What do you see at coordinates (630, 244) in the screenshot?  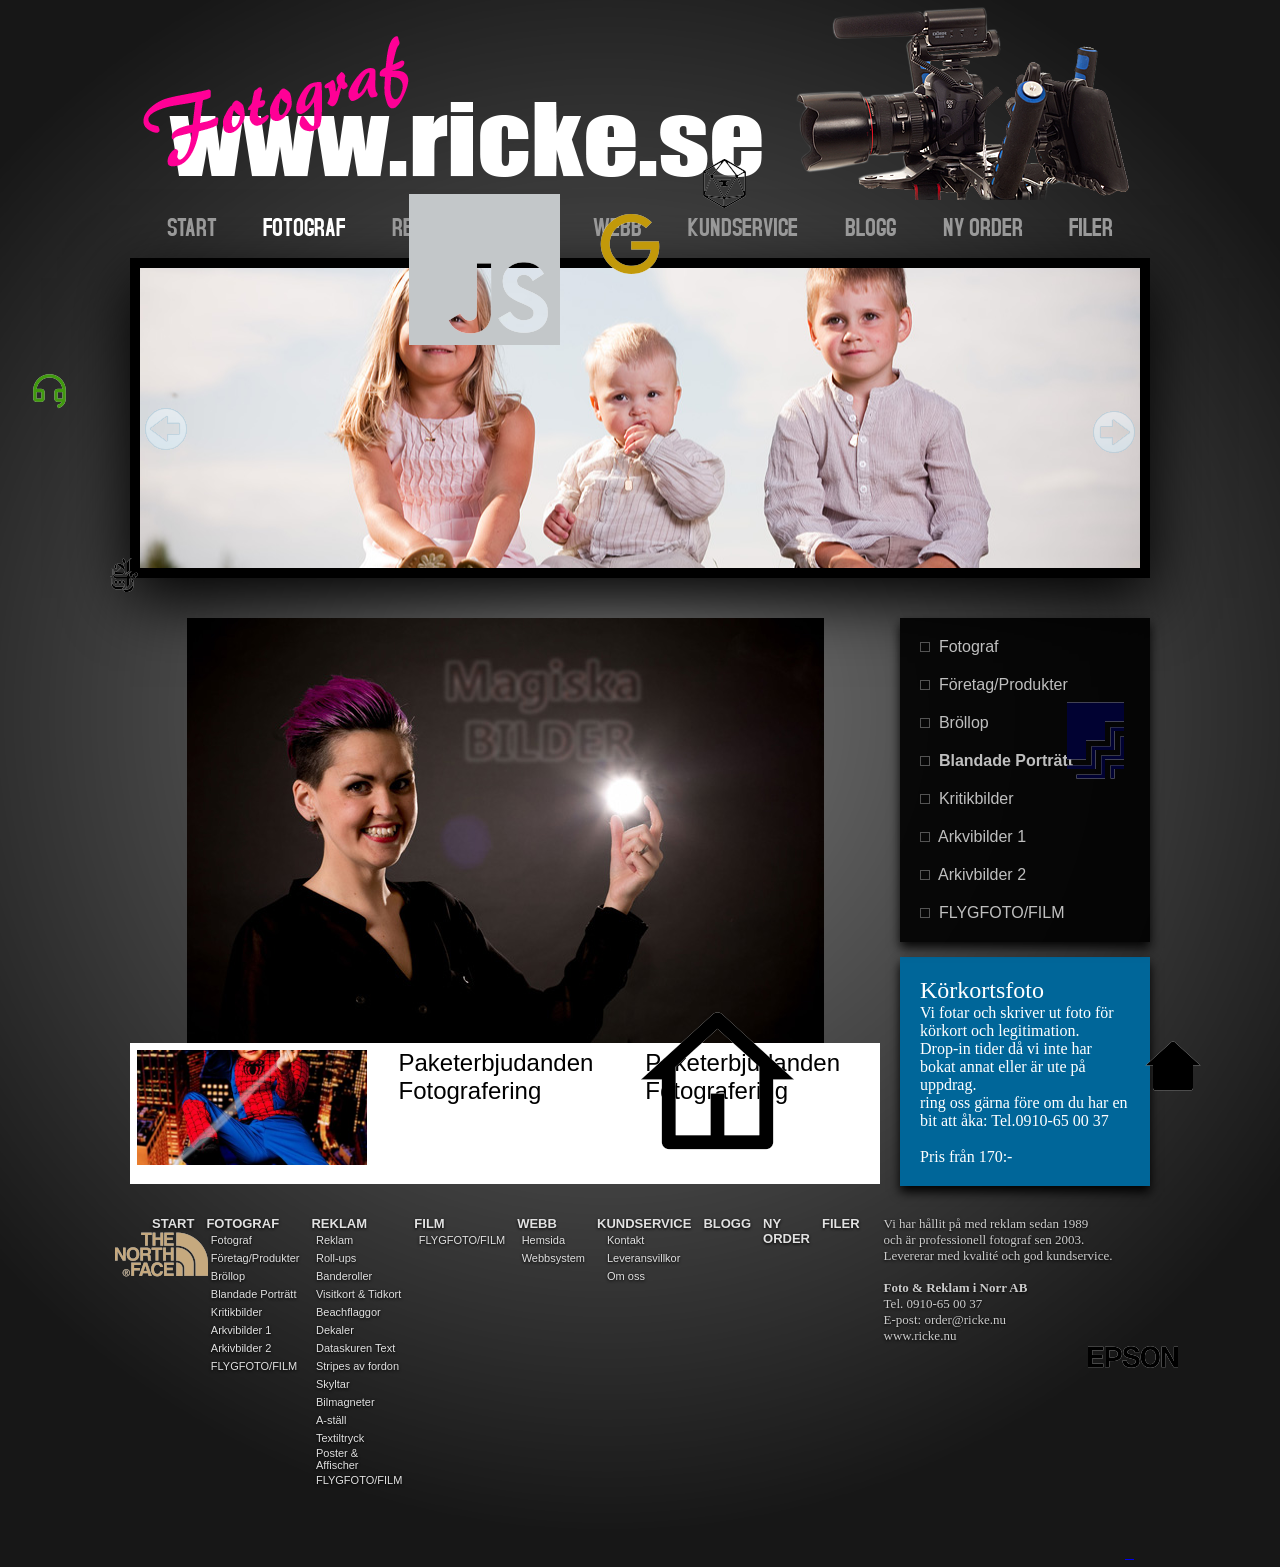 I see `sign in with Google` at bounding box center [630, 244].